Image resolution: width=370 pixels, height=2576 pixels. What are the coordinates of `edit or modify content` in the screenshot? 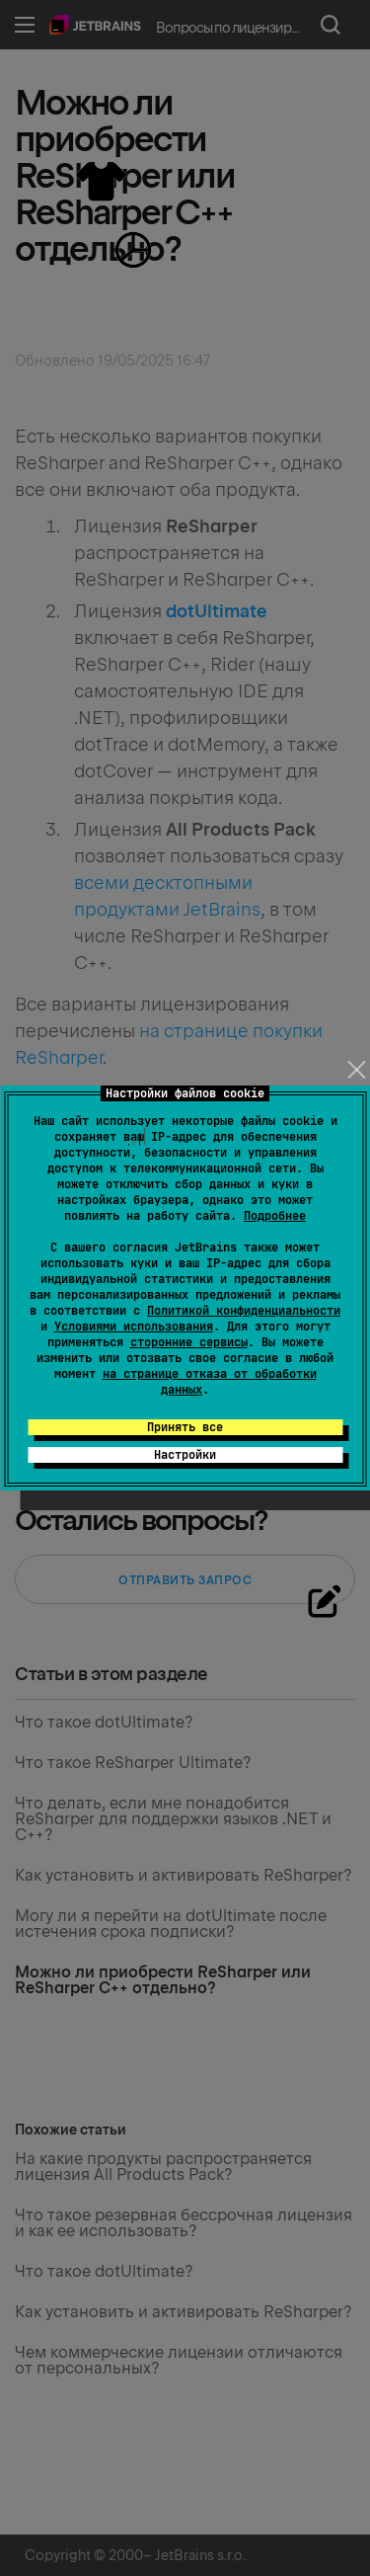 It's located at (325, 1601).